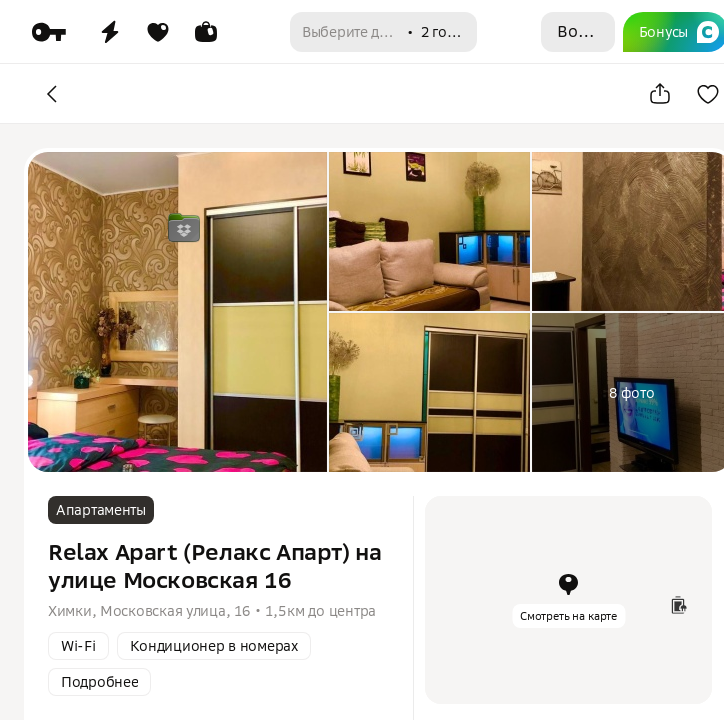  Describe the element at coordinates (184, 227) in the screenshot. I see `open your Dropbox folder` at that location.